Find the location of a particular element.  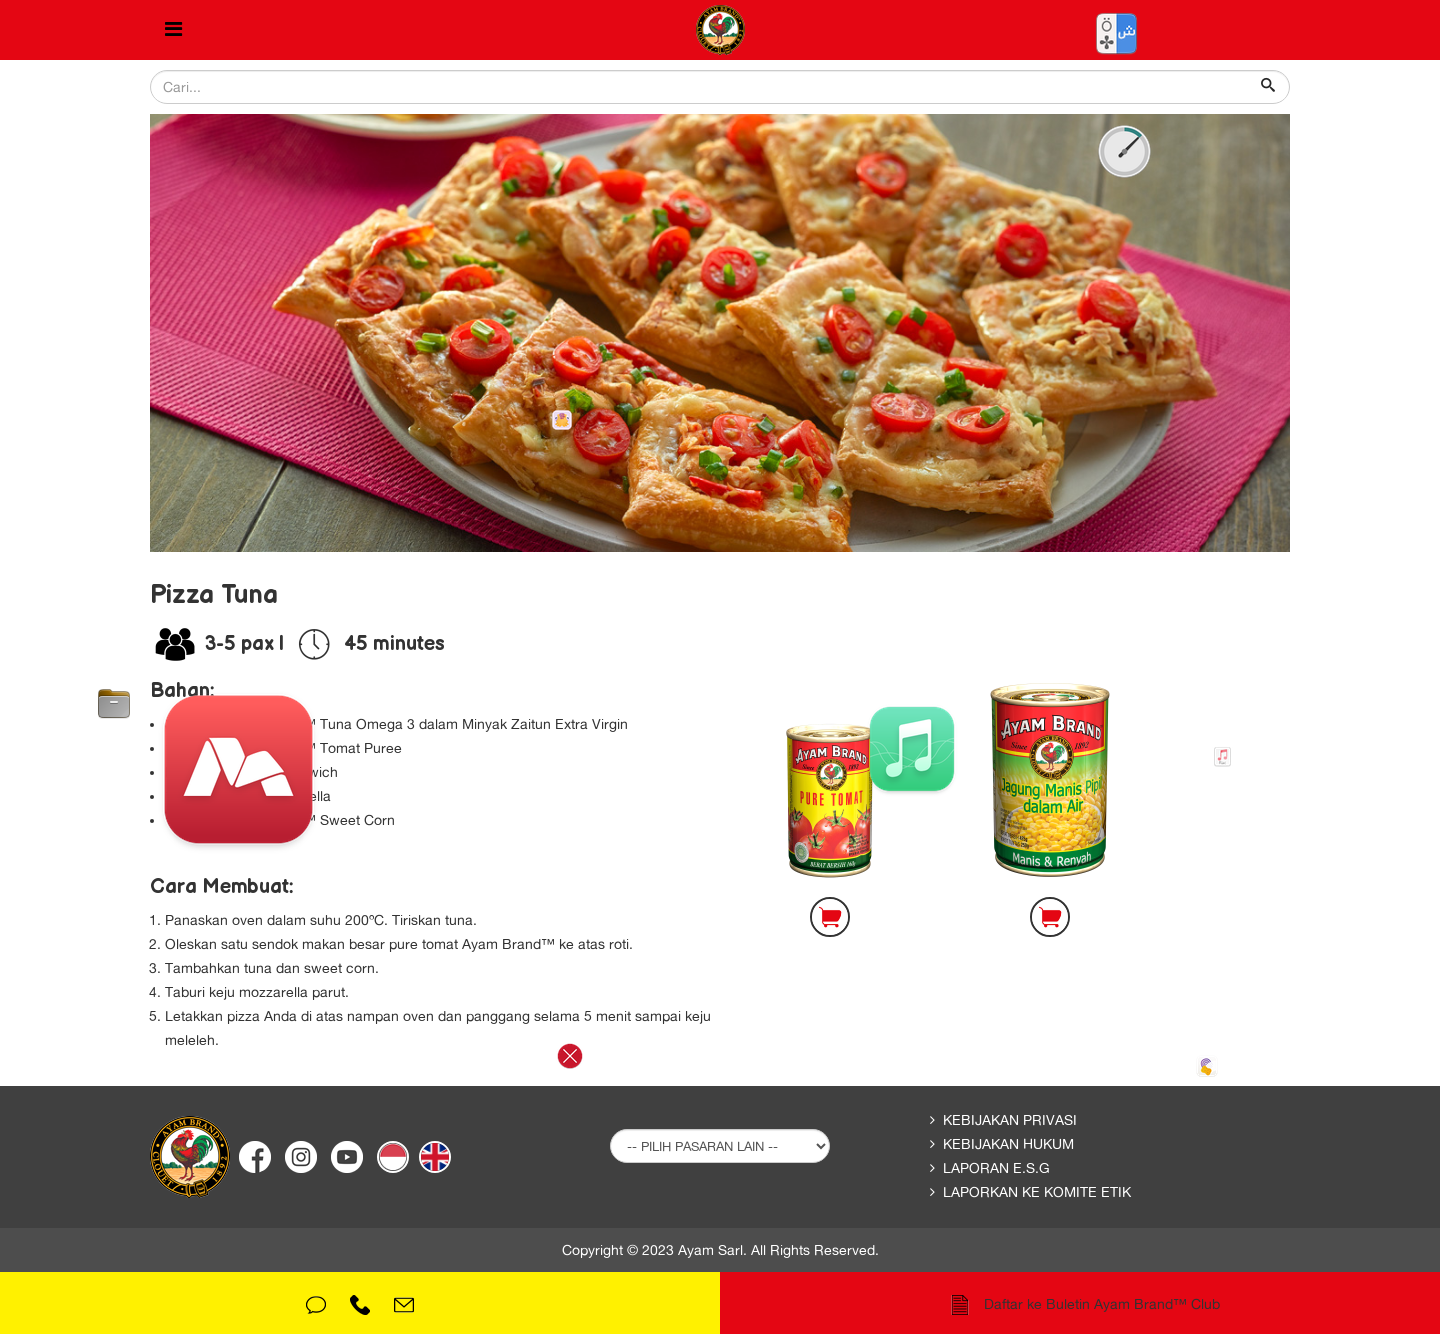

a flac audio file is located at coordinates (1222, 756).